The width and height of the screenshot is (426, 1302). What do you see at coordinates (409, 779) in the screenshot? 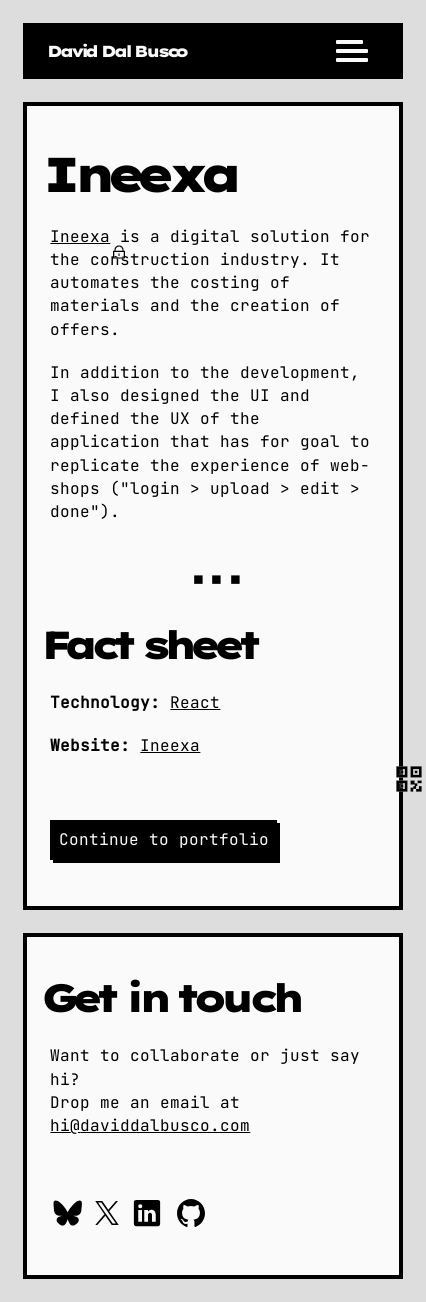
I see `scan or generate a QR code` at bounding box center [409, 779].